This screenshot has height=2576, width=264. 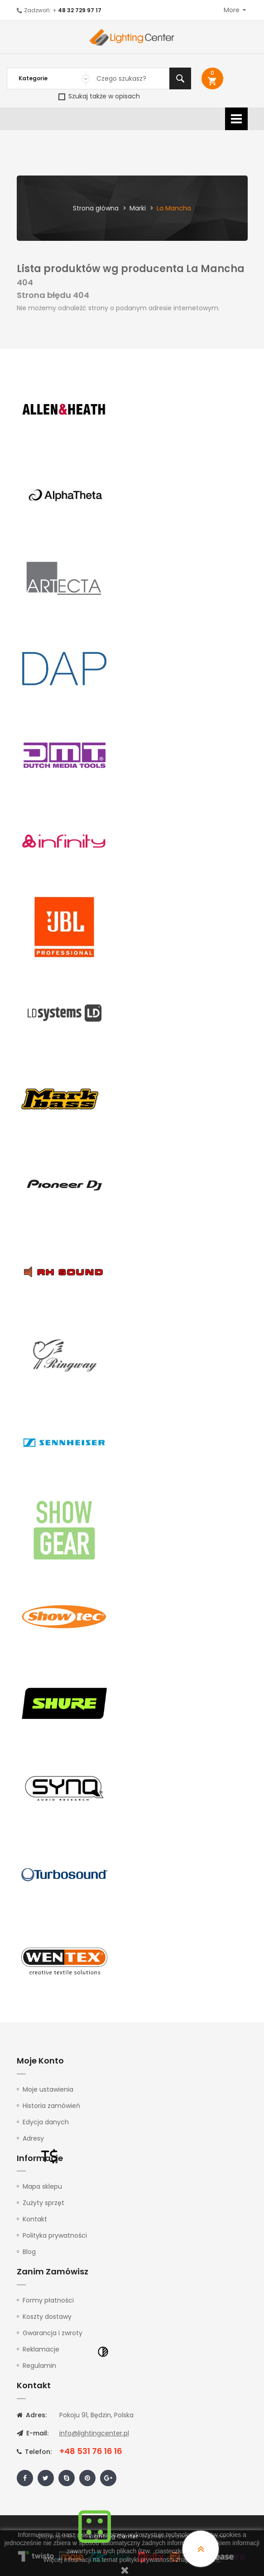 What do you see at coordinates (49, 2156) in the screenshot?
I see `represents Tongan paʻanga currency (T$)` at bounding box center [49, 2156].